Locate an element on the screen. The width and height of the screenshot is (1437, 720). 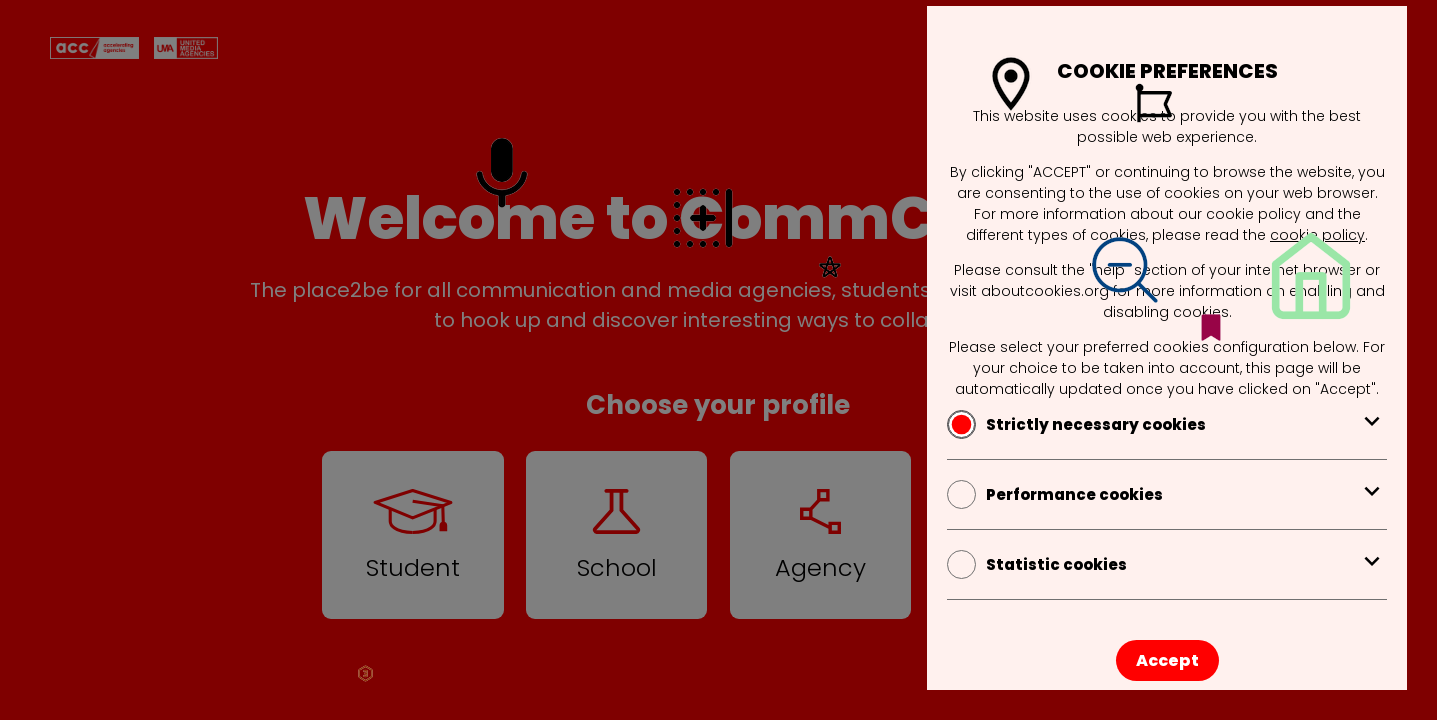
view current location on map is located at coordinates (1011, 84).